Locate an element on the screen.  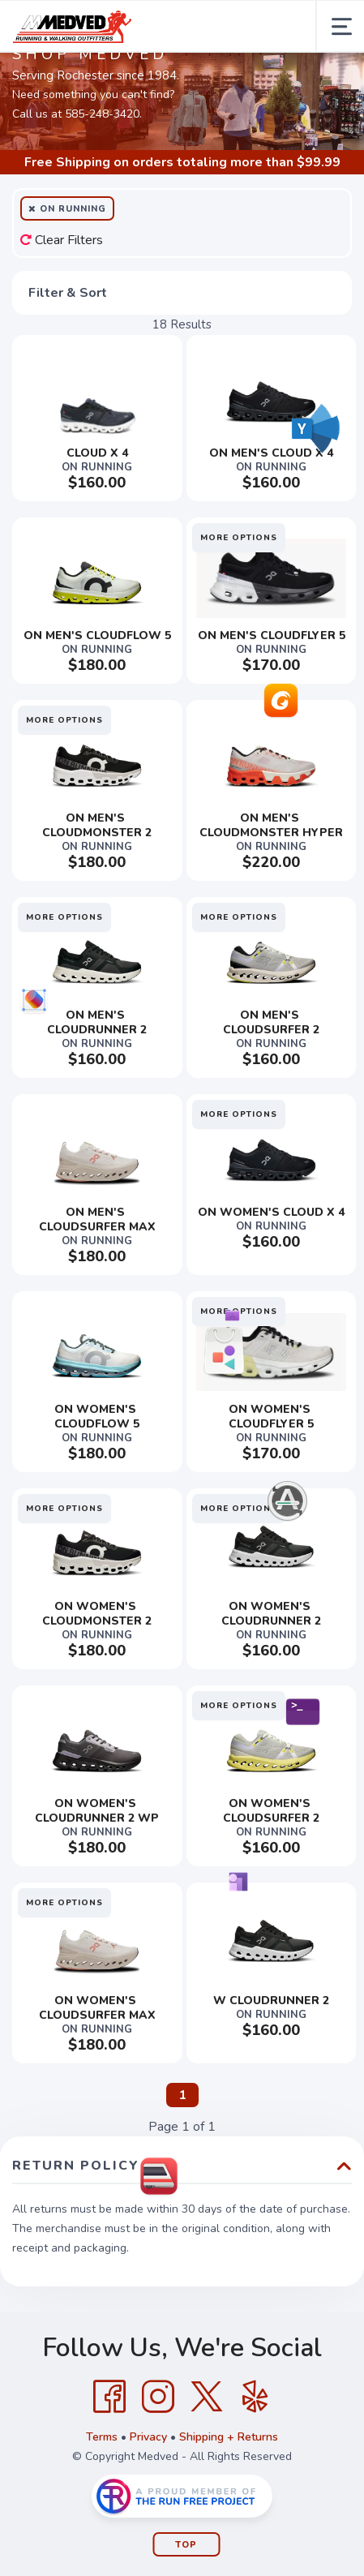
open templates folder is located at coordinates (232, 1315).